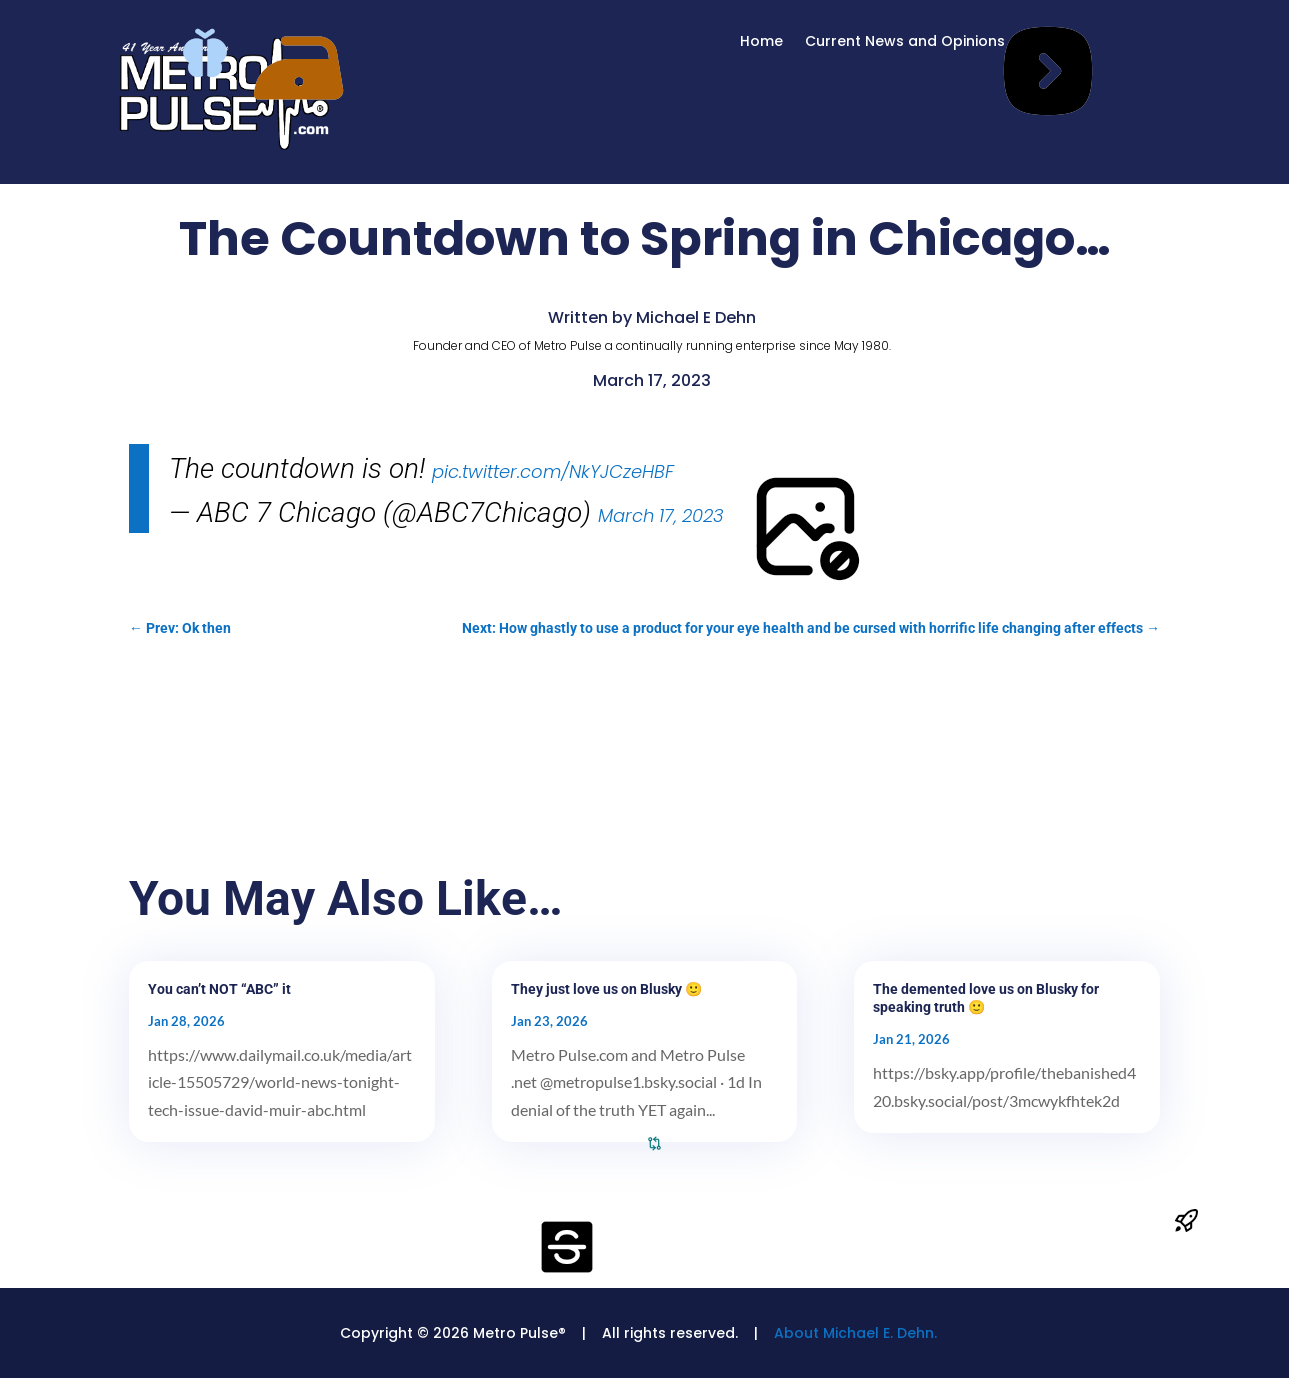 This screenshot has width=1289, height=1378. What do you see at coordinates (654, 1143) in the screenshot?
I see `compare branches or commits in version control` at bounding box center [654, 1143].